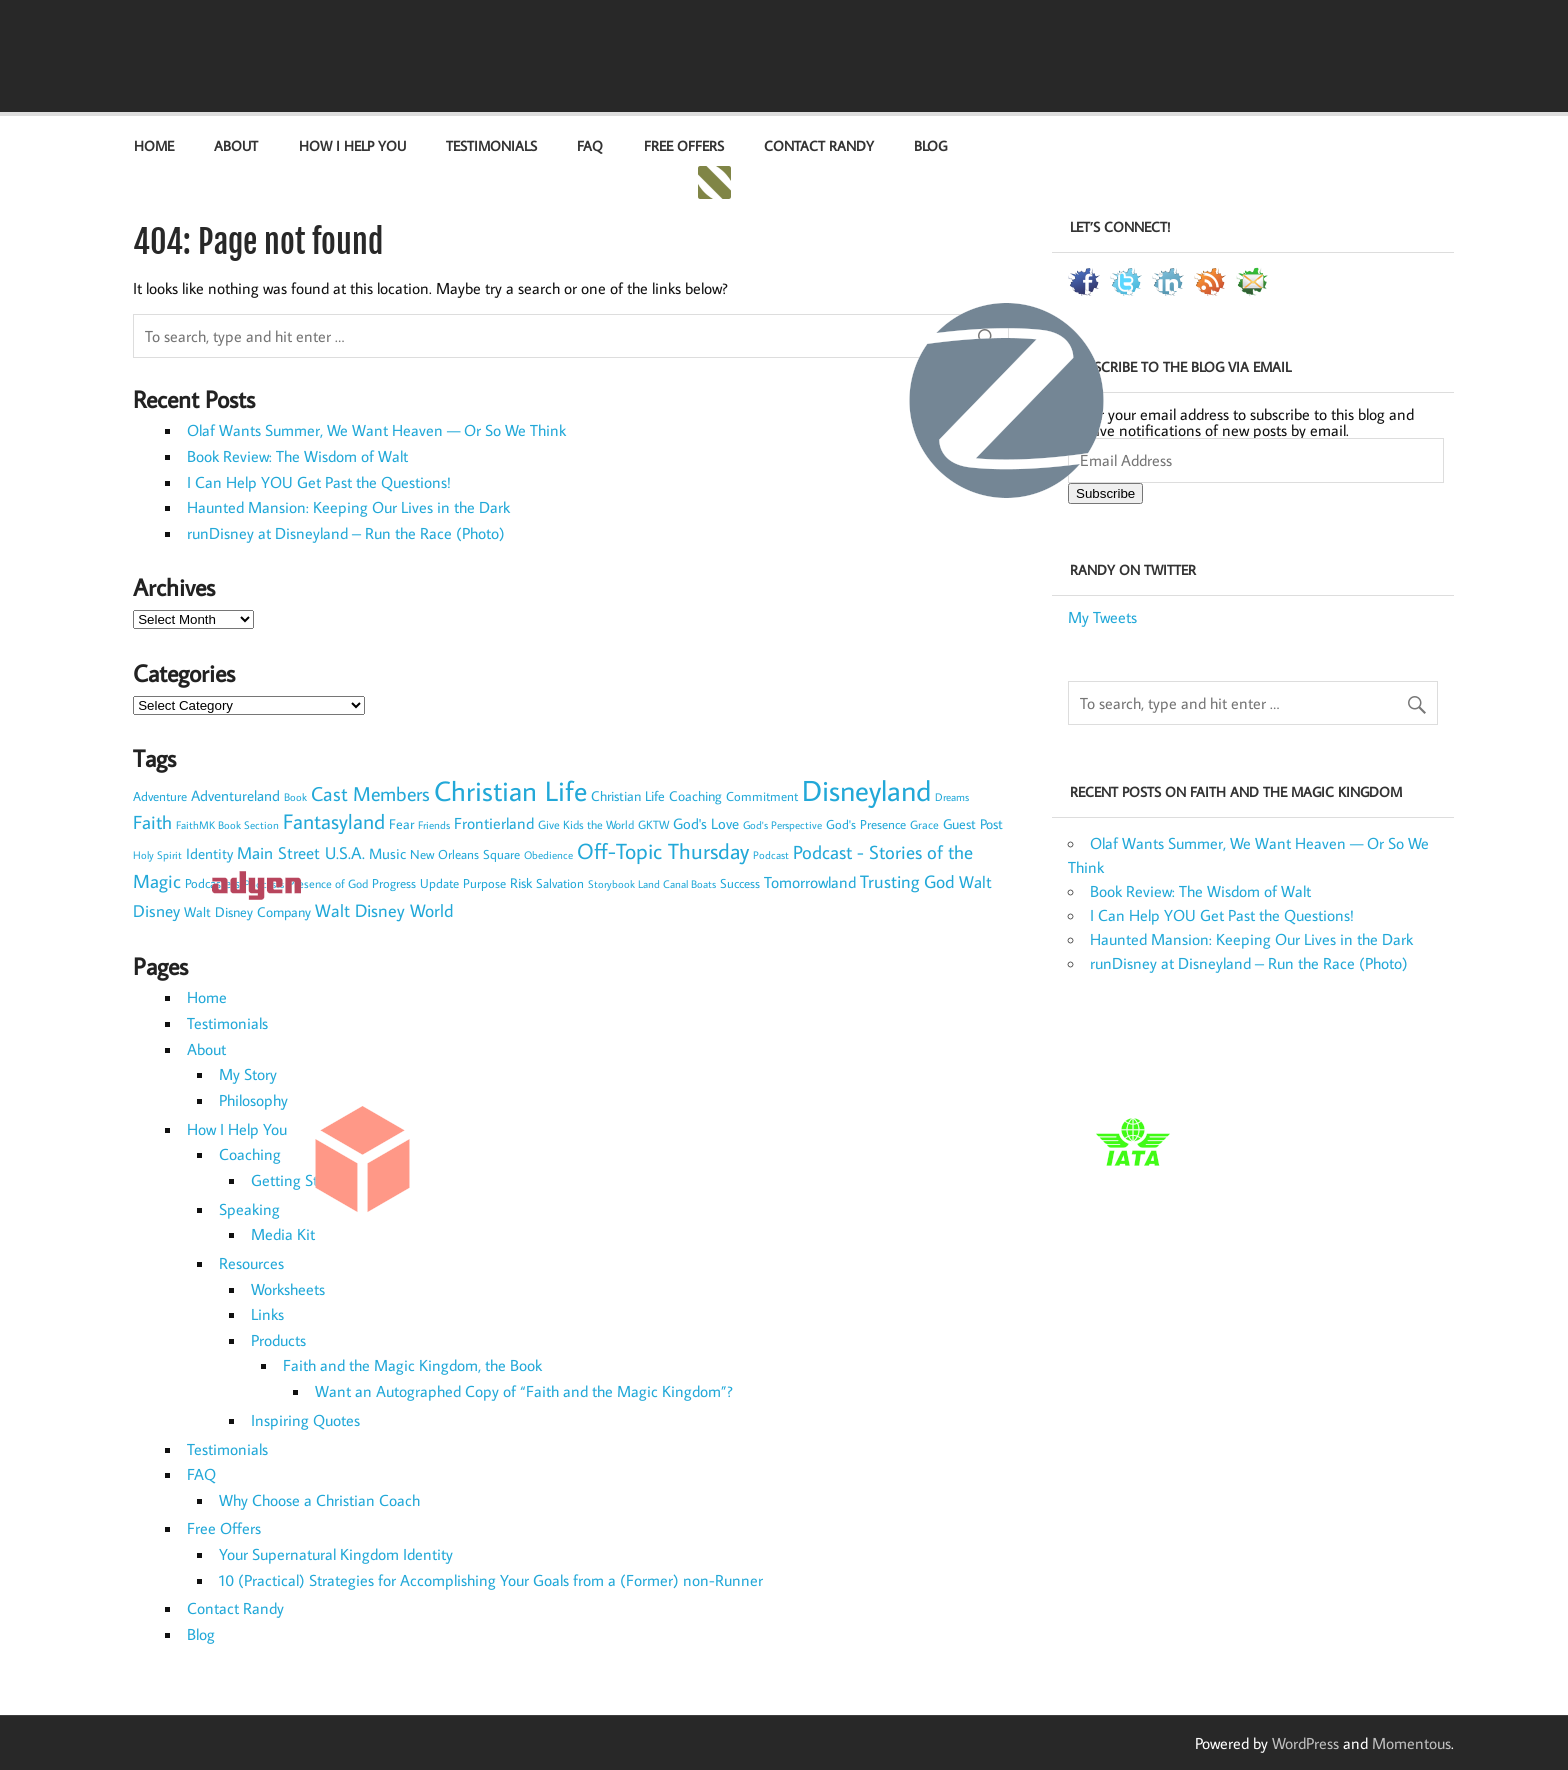  What do you see at coordinates (256, 885) in the screenshot?
I see `adyen payment platform logo` at bounding box center [256, 885].